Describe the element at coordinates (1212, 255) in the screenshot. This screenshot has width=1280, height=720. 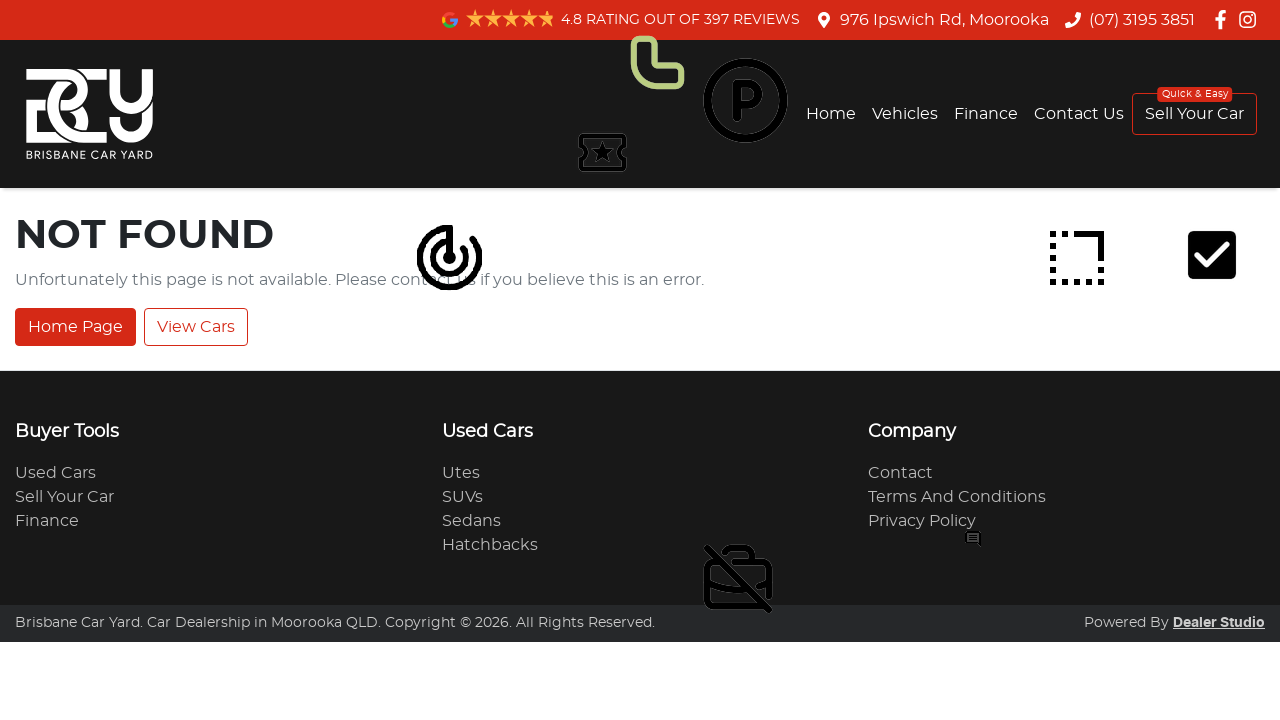
I see `a selected or checked option` at that location.